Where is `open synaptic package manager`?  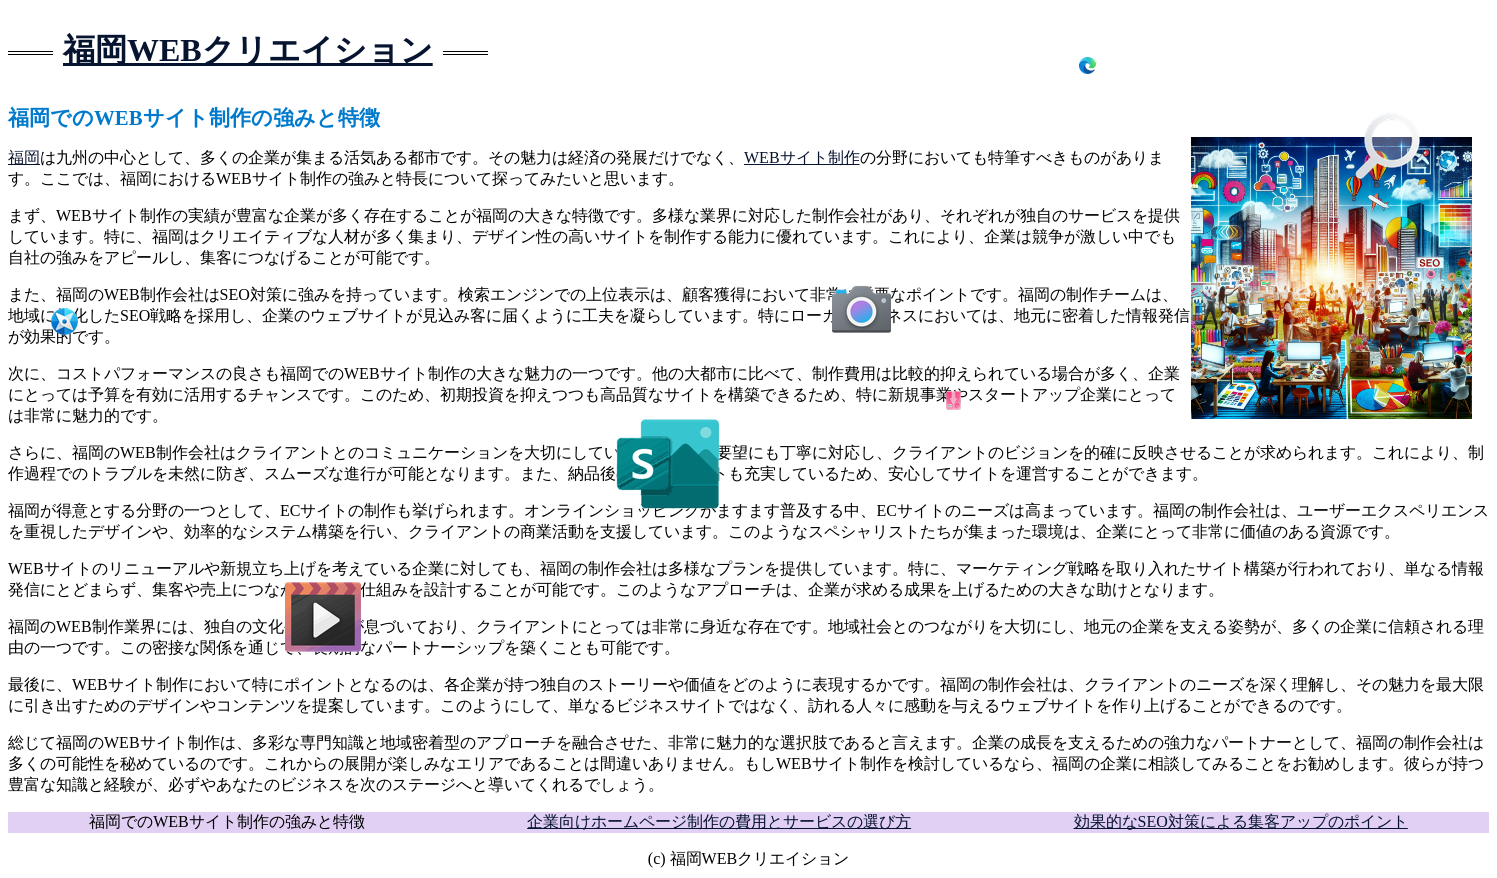 open synaptic package manager is located at coordinates (953, 400).